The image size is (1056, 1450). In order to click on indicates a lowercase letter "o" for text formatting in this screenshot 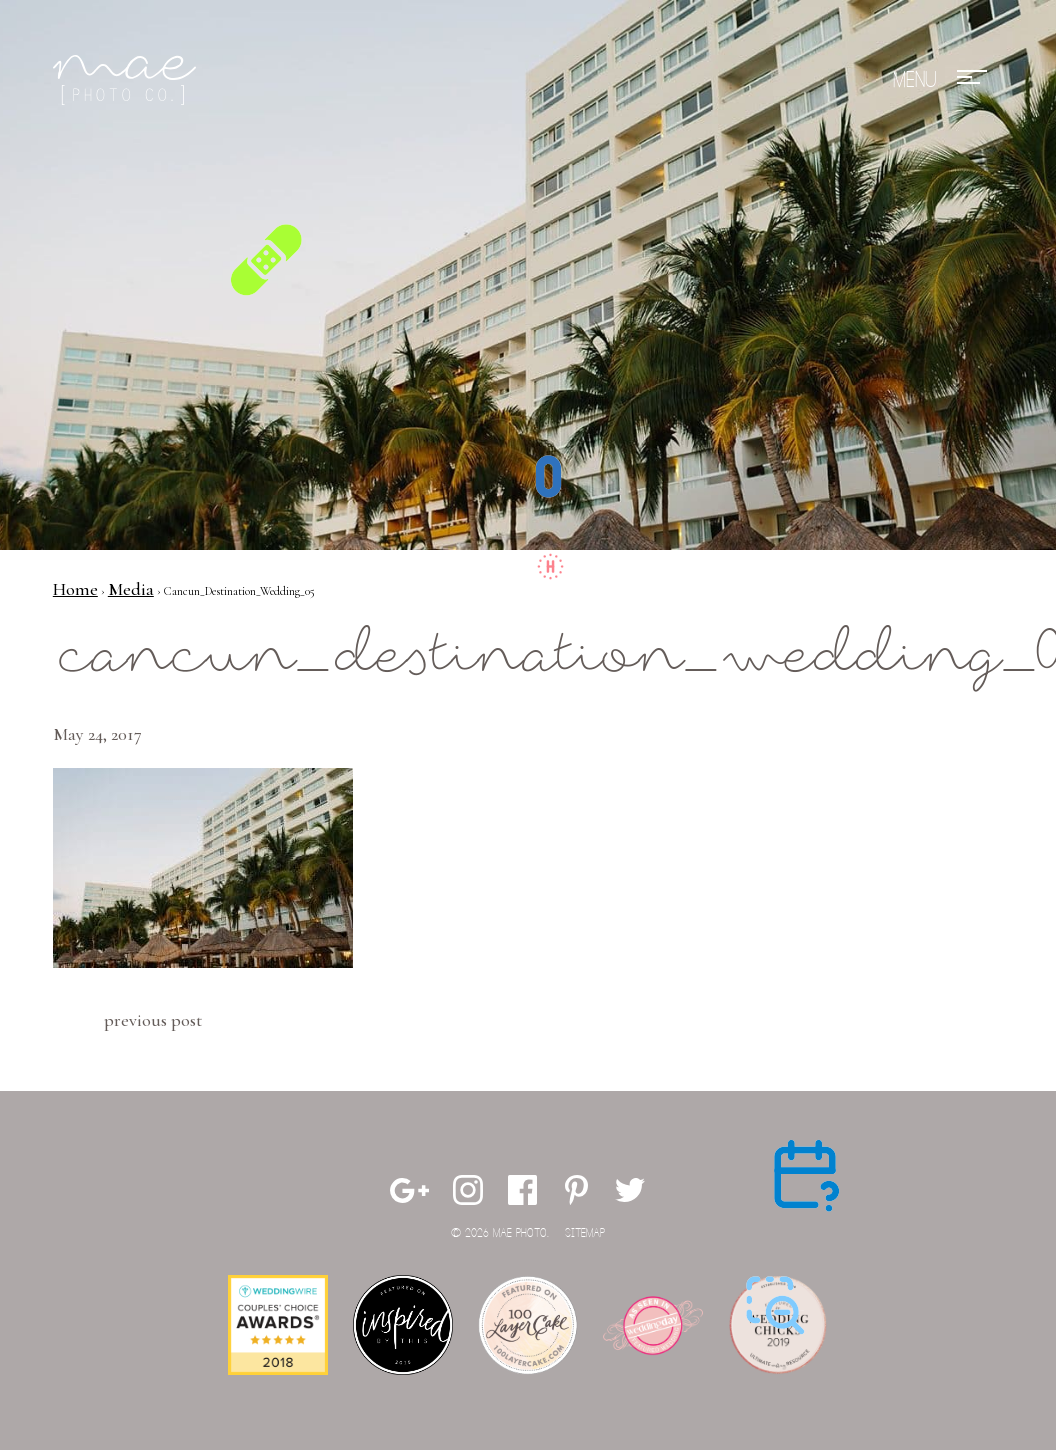, I will do `click(548, 476)`.